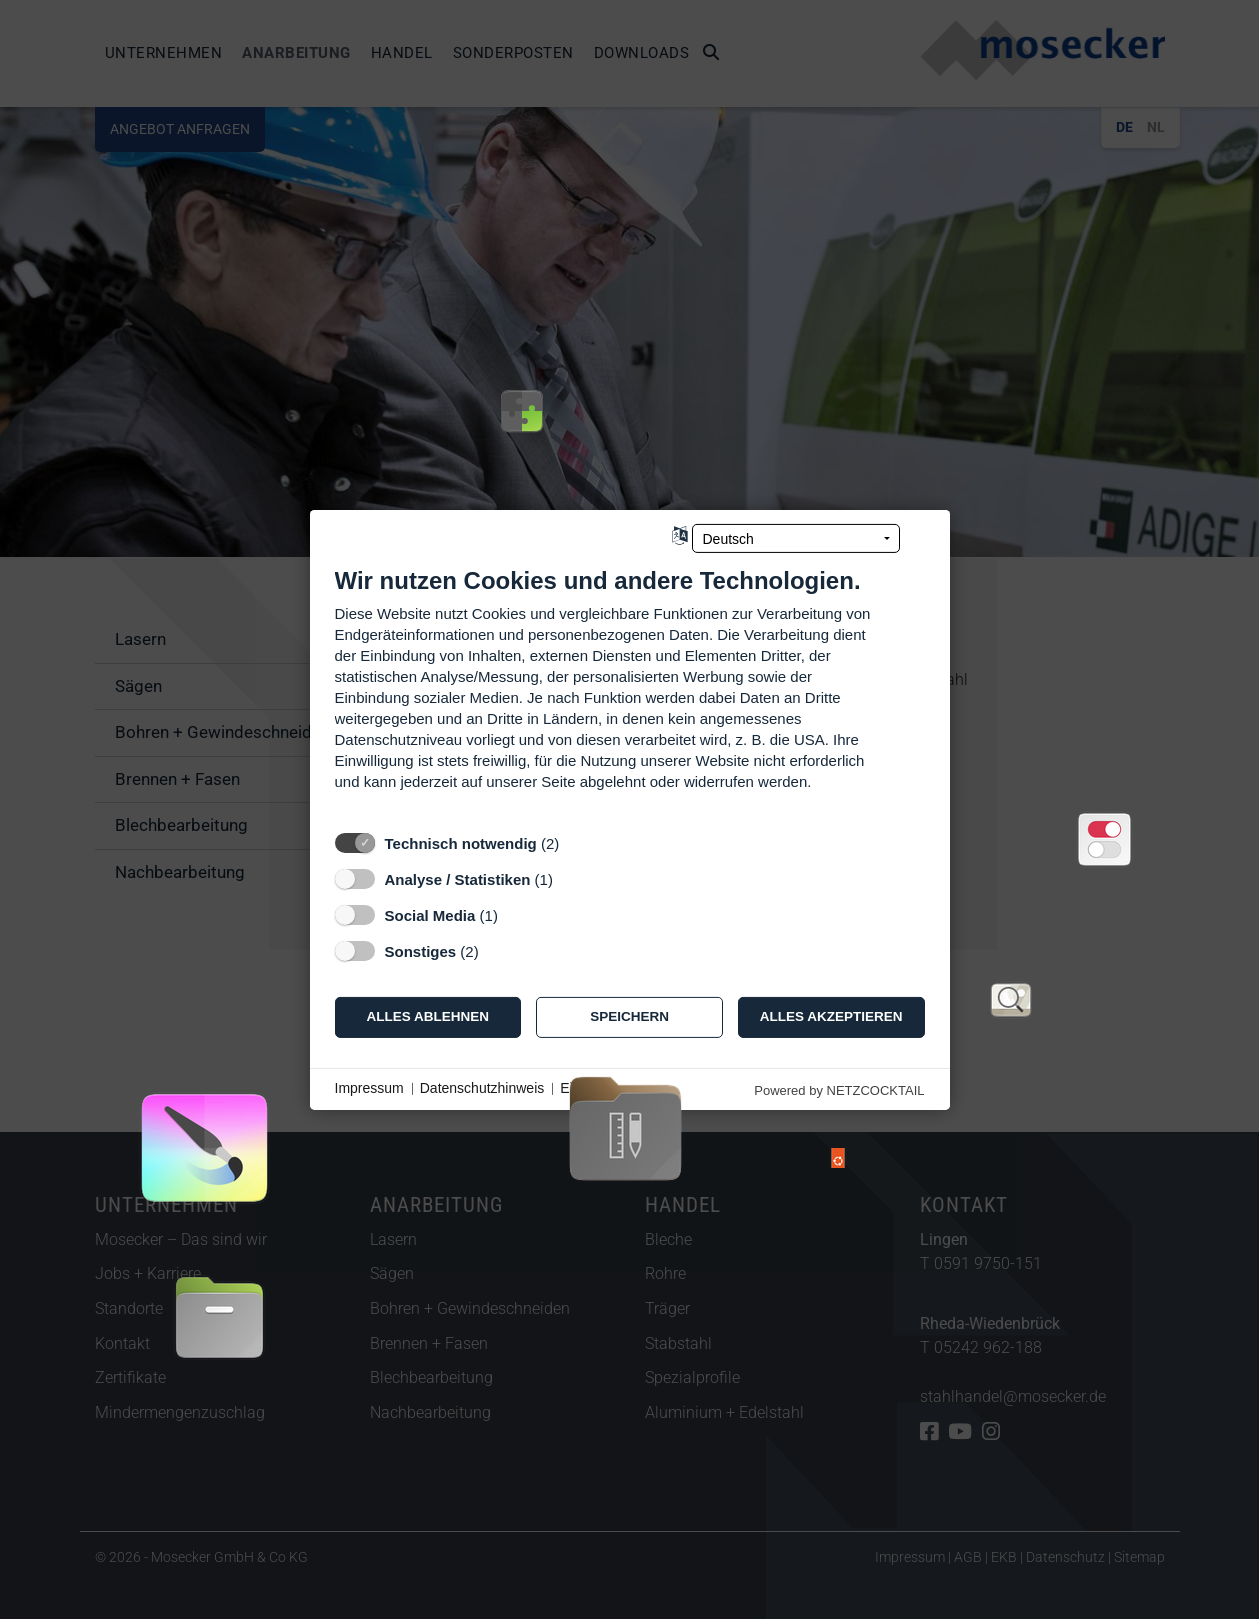 The image size is (1259, 1619). I want to click on open the ubuntu system menu, so click(838, 1158).